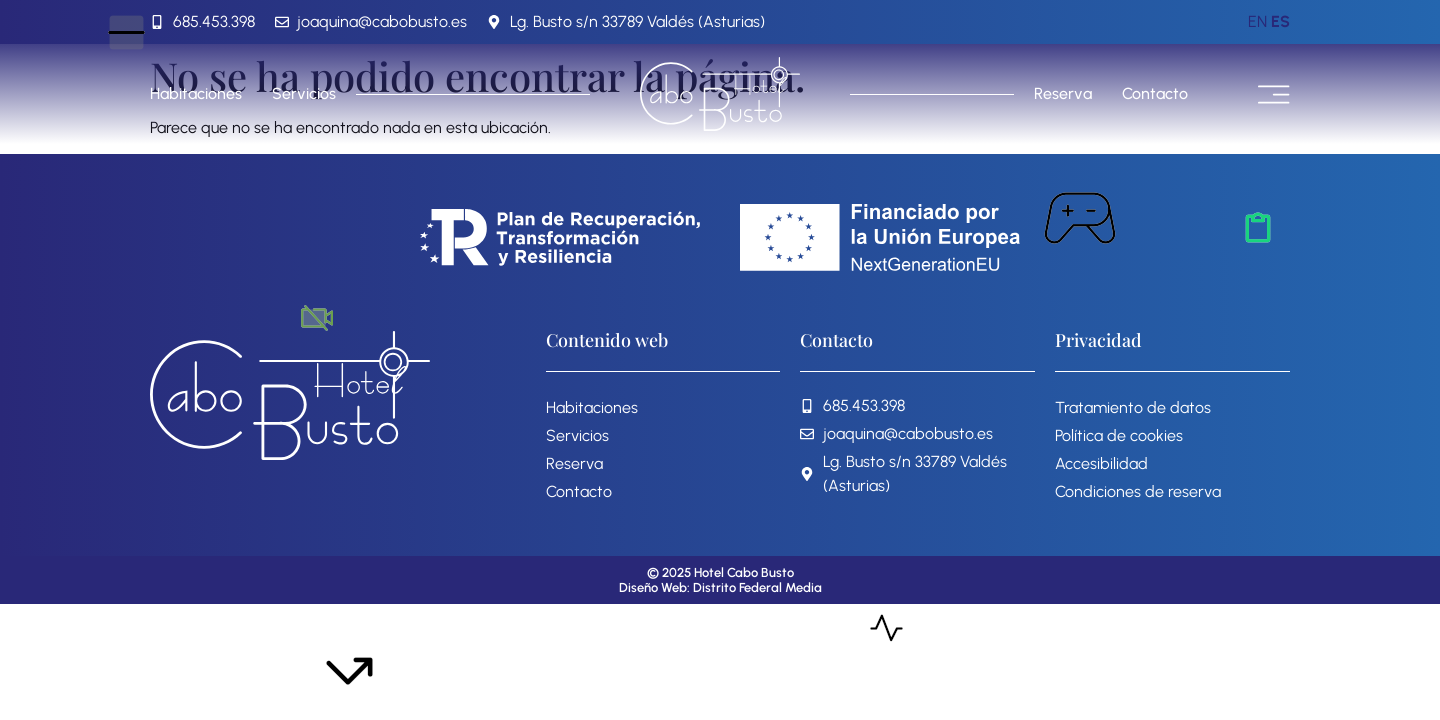  I want to click on access gaming features or games library, so click(1080, 218).